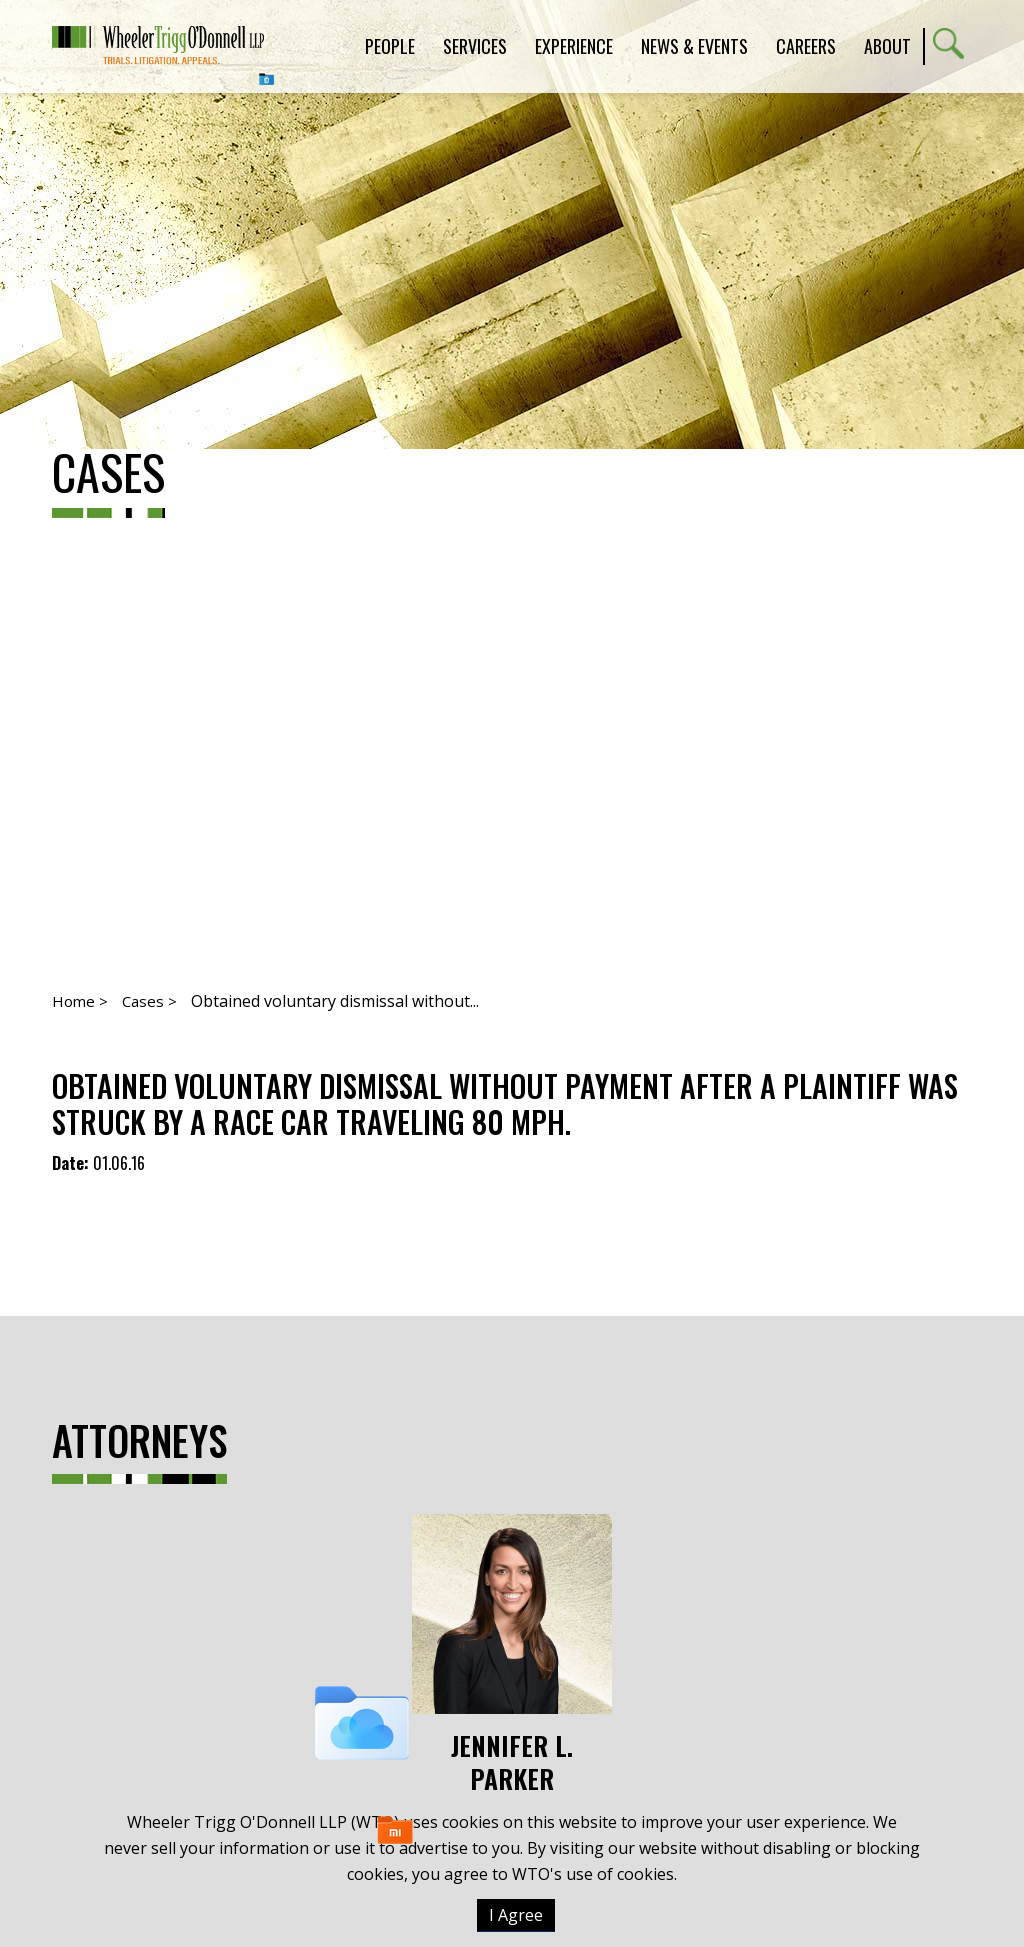 Image resolution: width=1024 pixels, height=1947 pixels. What do you see at coordinates (395, 1831) in the screenshot?
I see `open xiaomi-related files folder` at bounding box center [395, 1831].